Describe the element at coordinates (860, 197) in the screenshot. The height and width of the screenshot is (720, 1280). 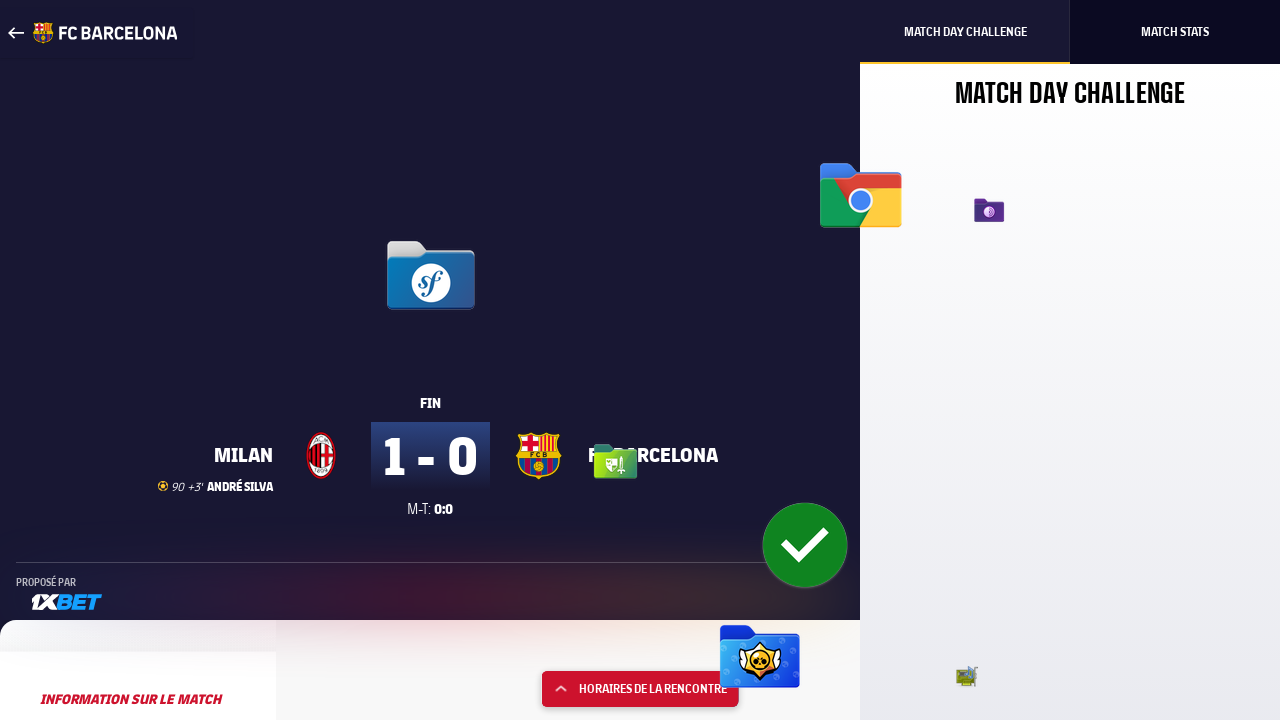
I see `open folder containing Google Chrome files` at that location.